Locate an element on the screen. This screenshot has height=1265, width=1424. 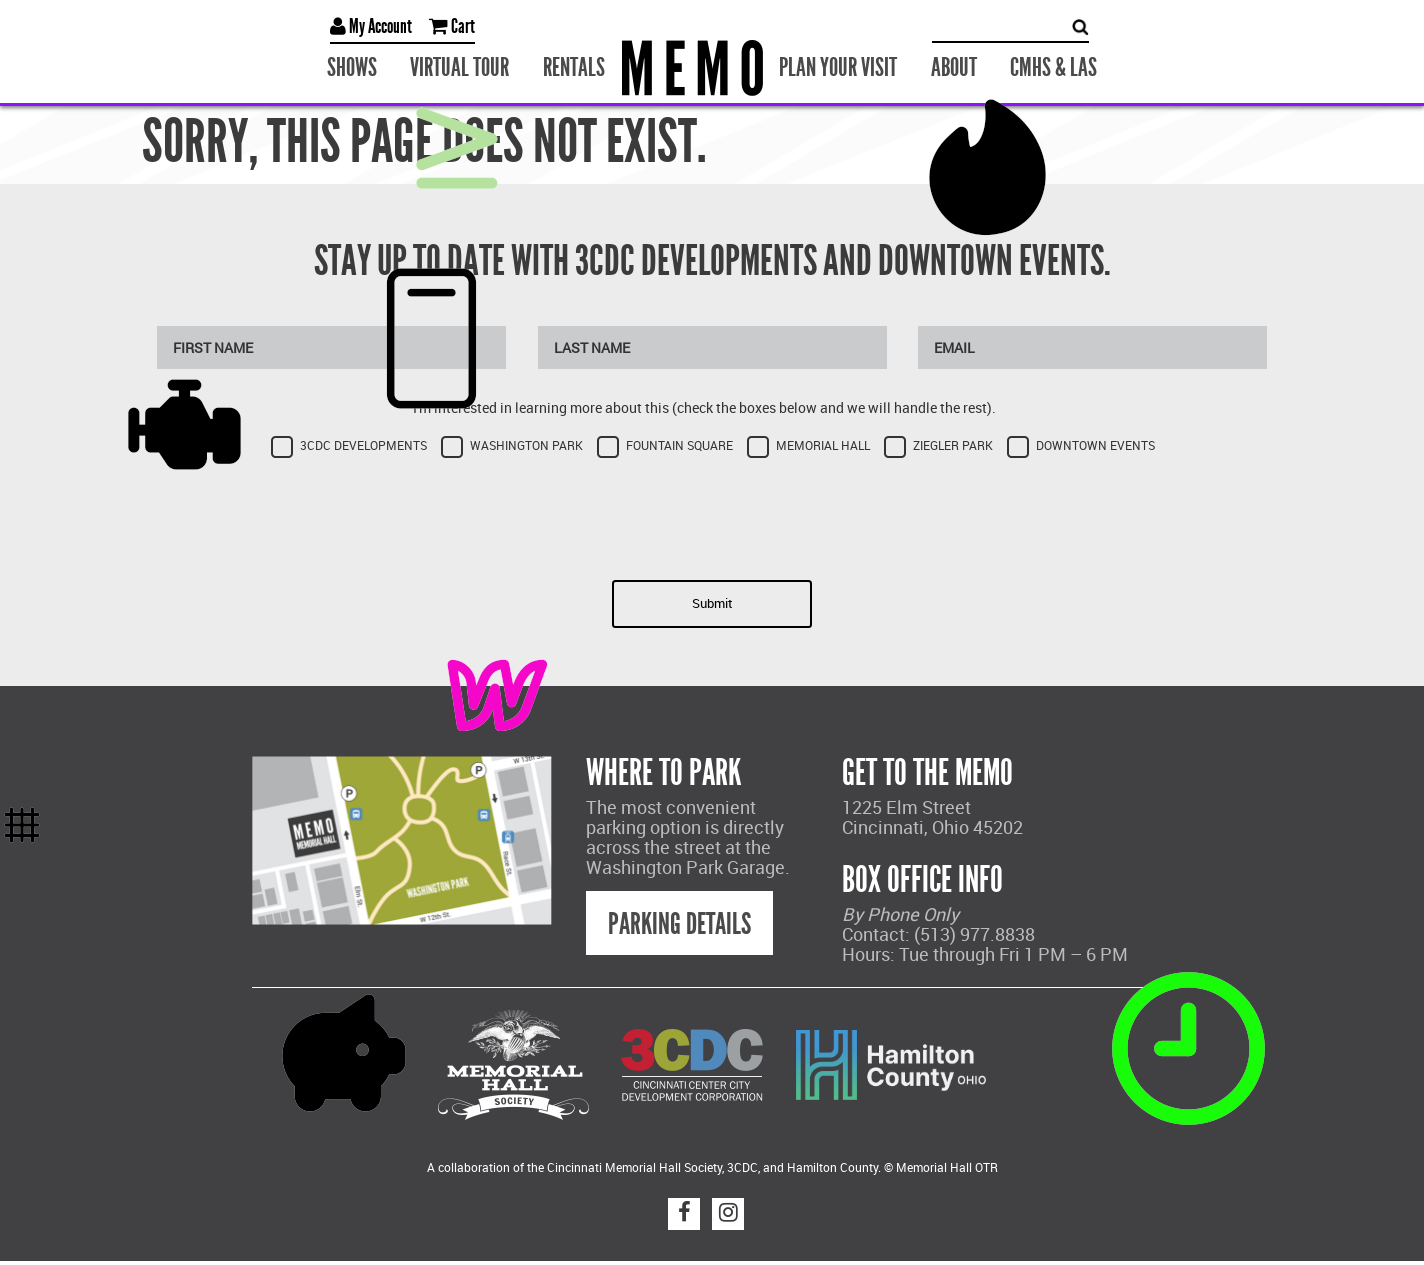
access engine or motor settings is located at coordinates (184, 424).